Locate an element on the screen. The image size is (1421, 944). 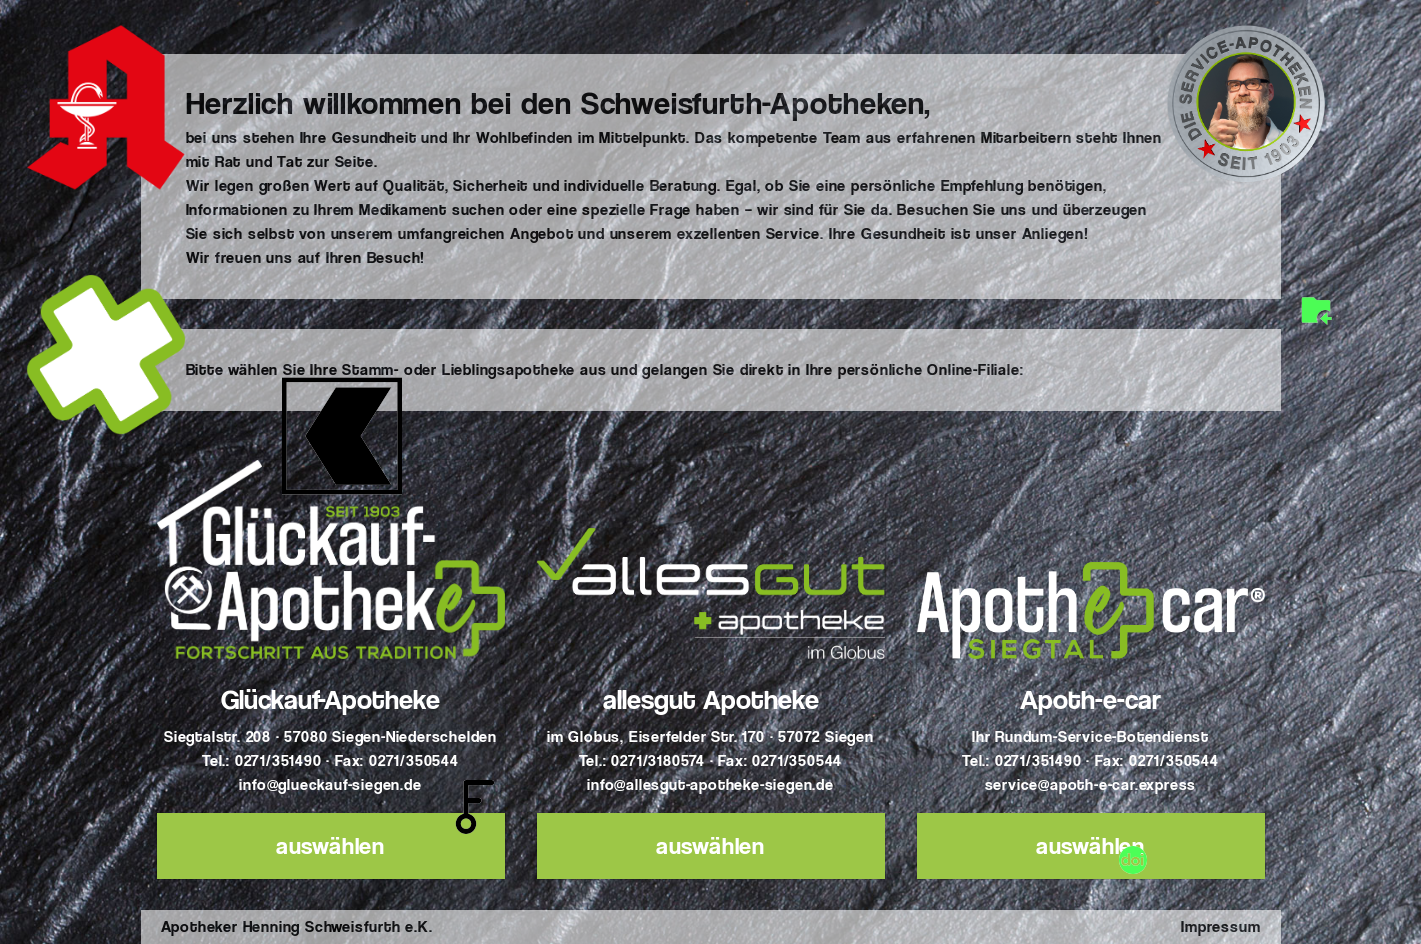
thurgauer kantonalbank logo is located at coordinates (342, 436).